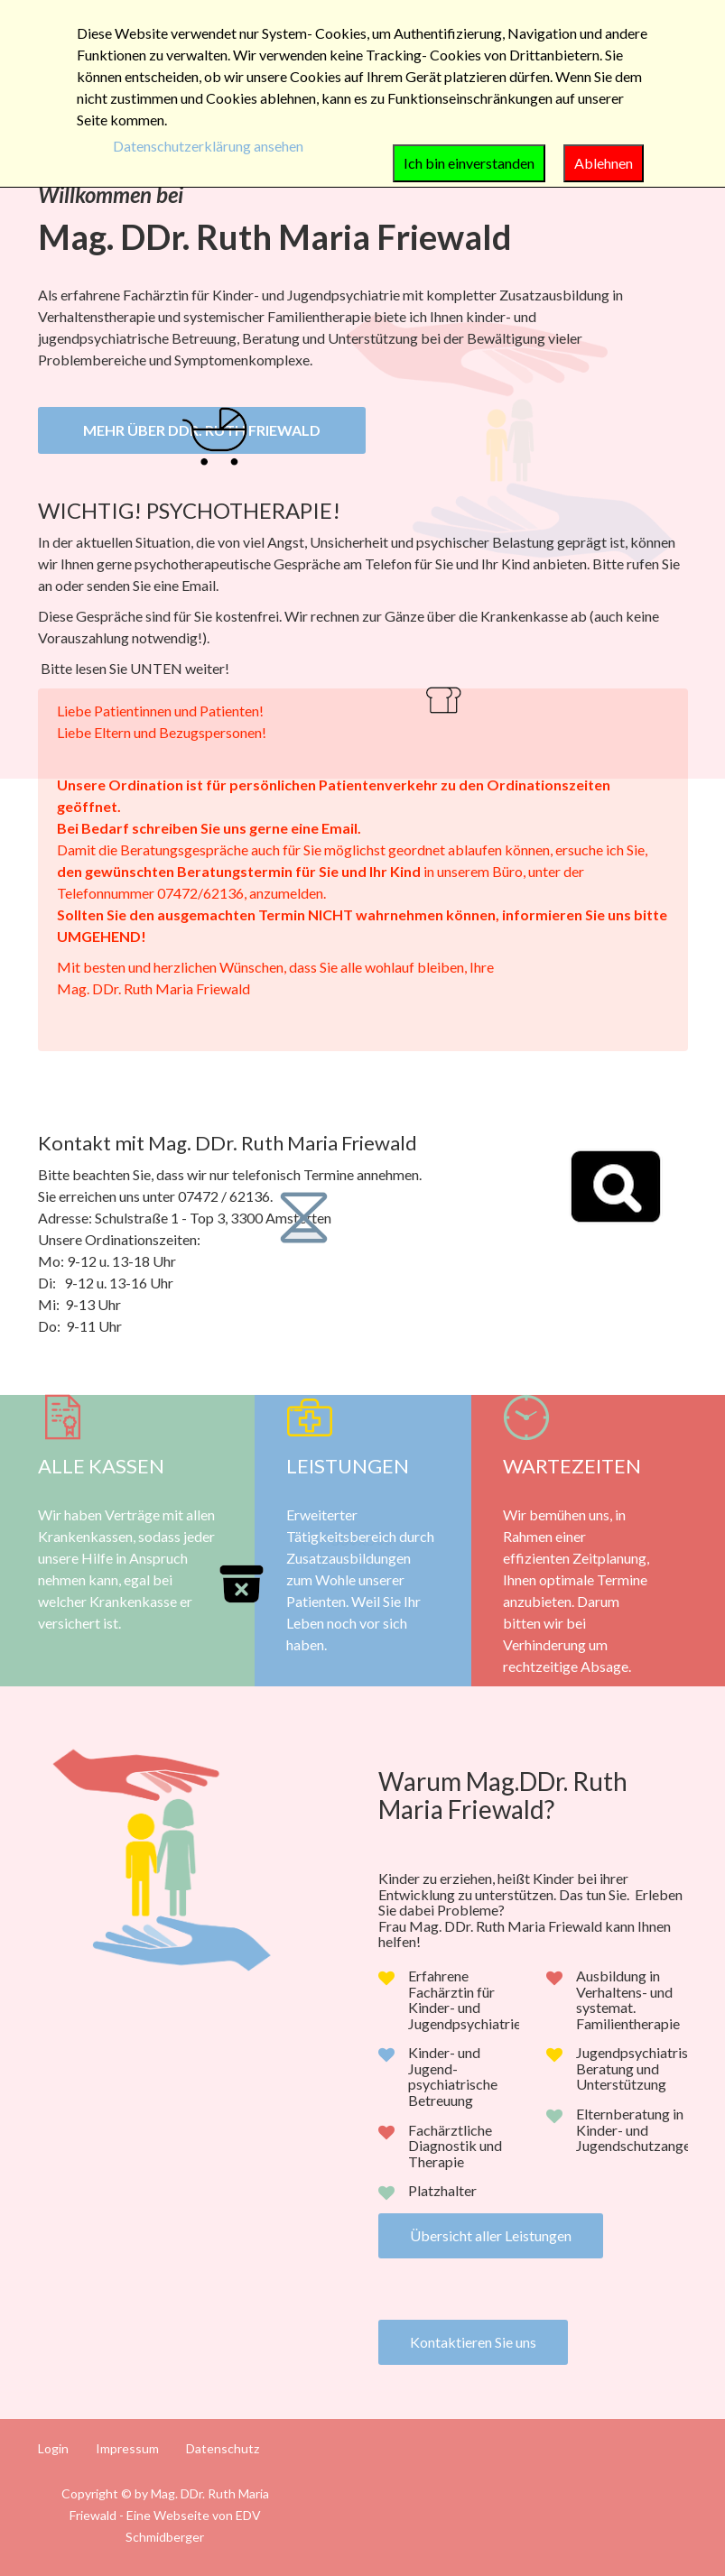 The image size is (725, 2576). What do you see at coordinates (216, 434) in the screenshot?
I see `access baby or parenting-related features` at bounding box center [216, 434].